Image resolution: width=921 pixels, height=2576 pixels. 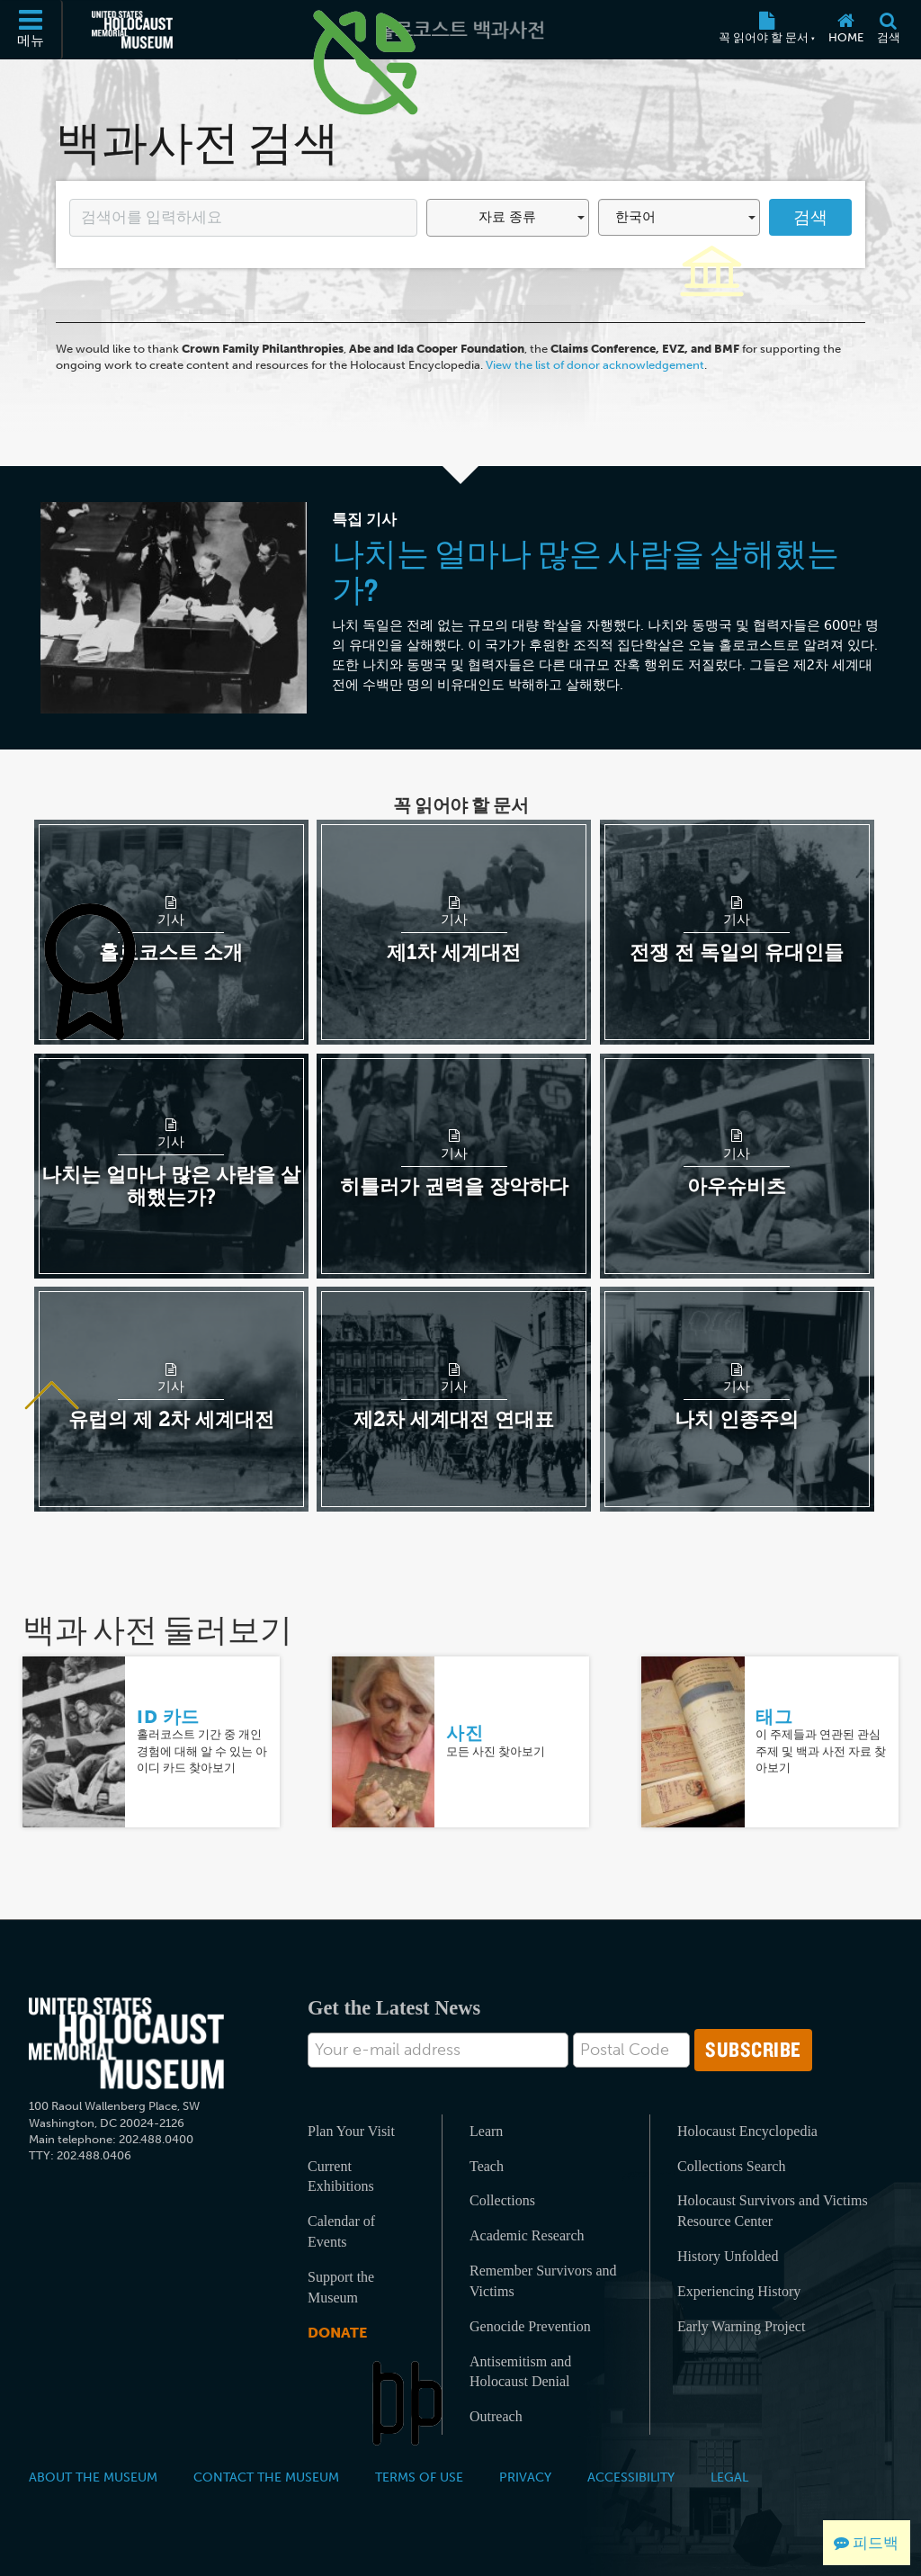 What do you see at coordinates (407, 2403) in the screenshot?
I see `distribute objects from the left edge` at bounding box center [407, 2403].